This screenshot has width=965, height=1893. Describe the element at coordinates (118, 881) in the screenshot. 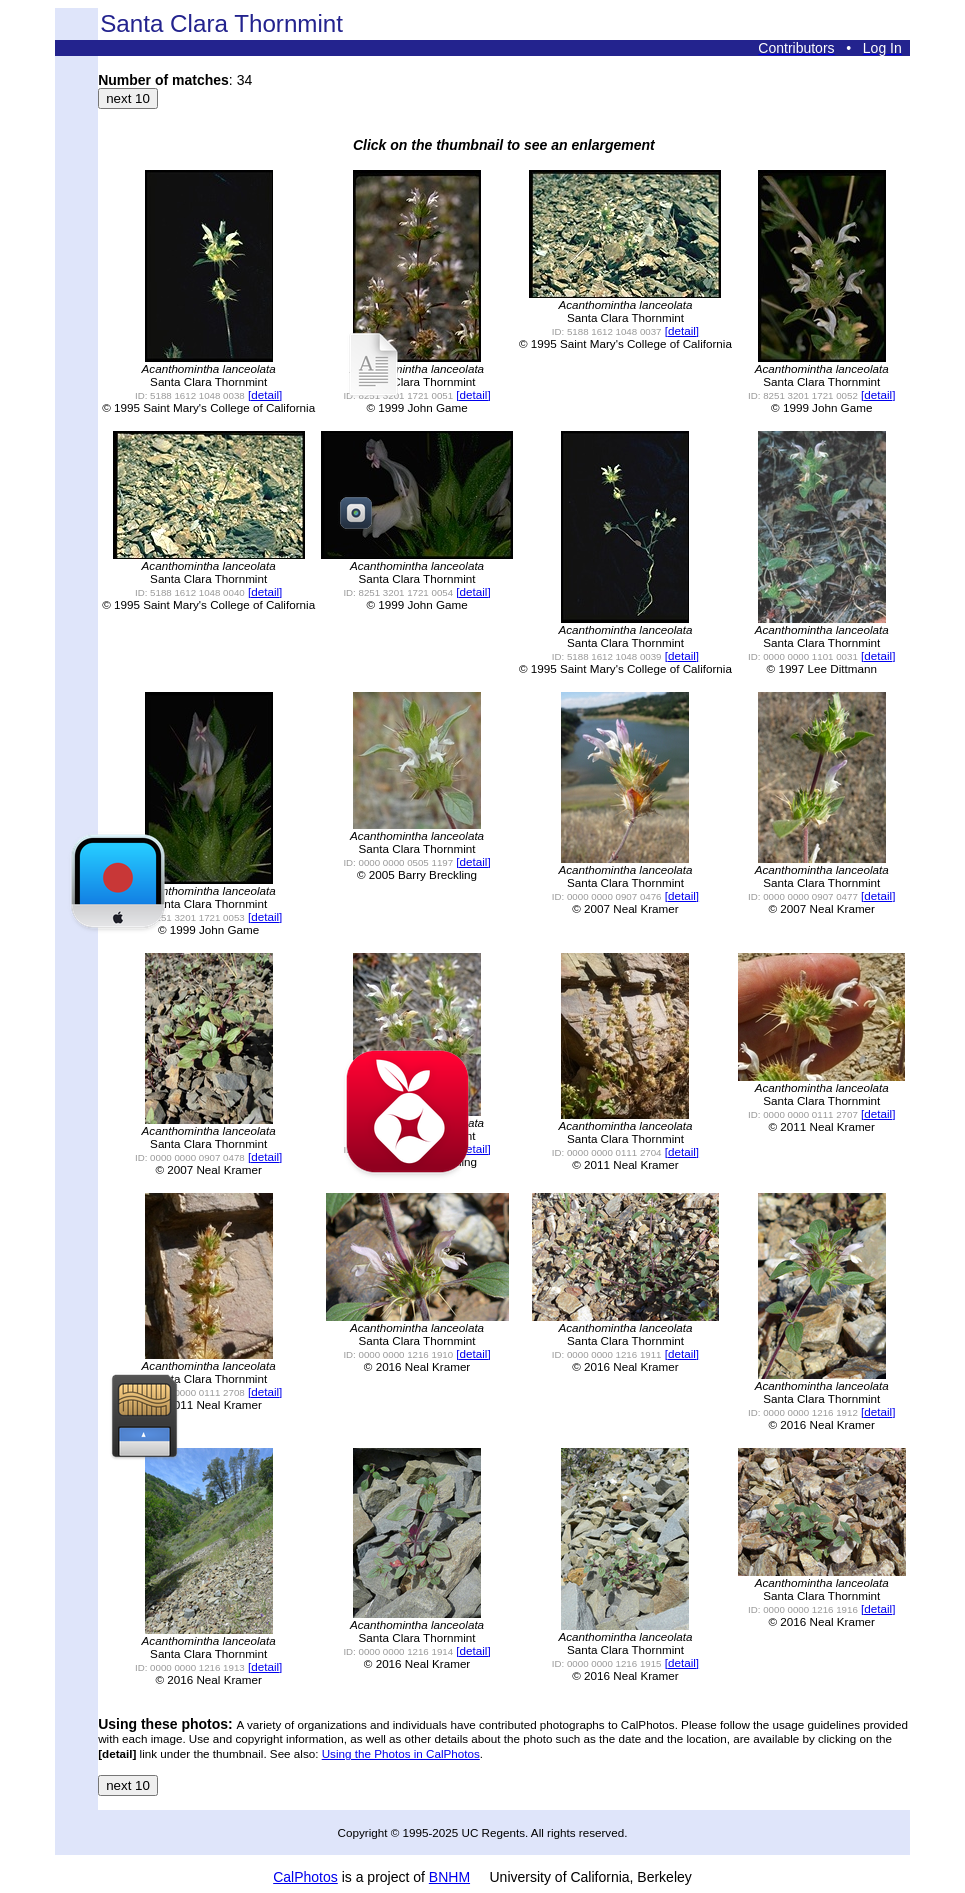

I see `launch xwayland video bridge for screen sharing` at that location.